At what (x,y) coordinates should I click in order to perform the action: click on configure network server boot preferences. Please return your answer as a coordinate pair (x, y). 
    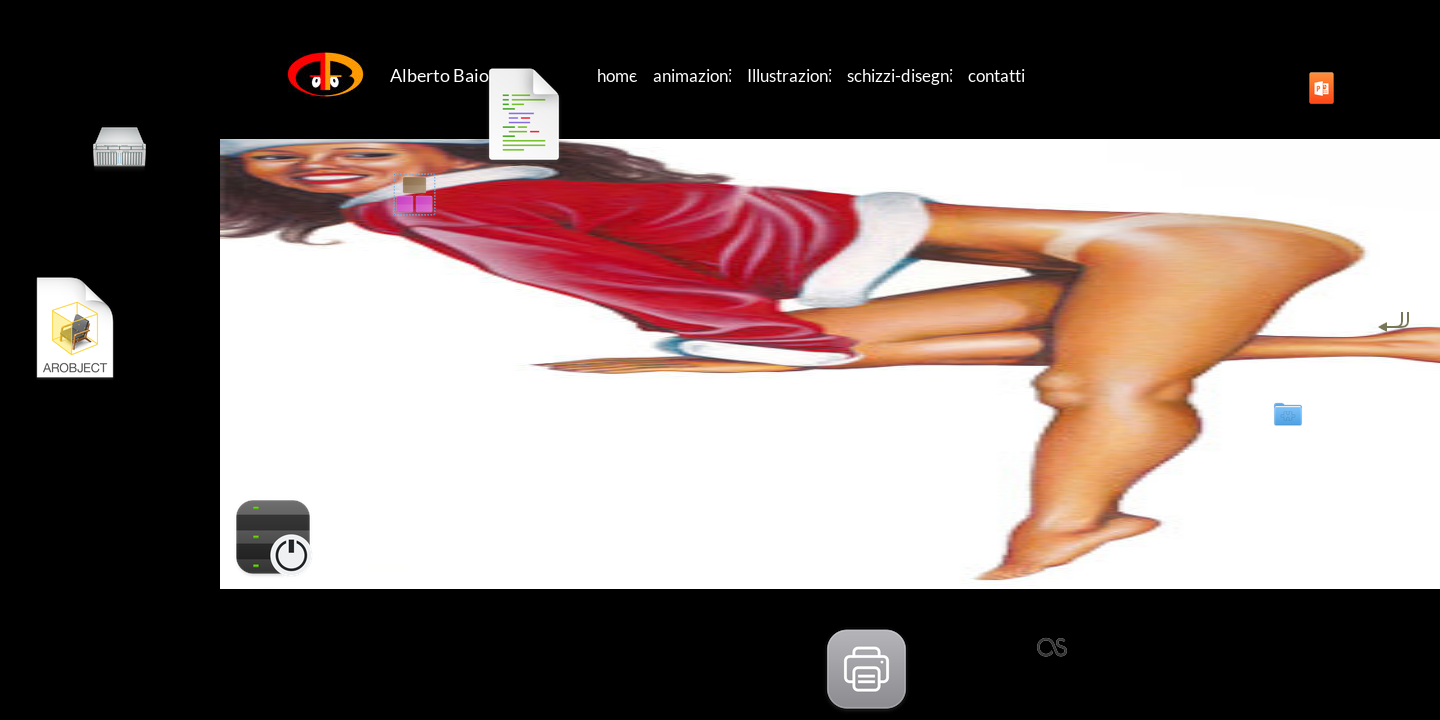
    Looking at the image, I should click on (273, 537).